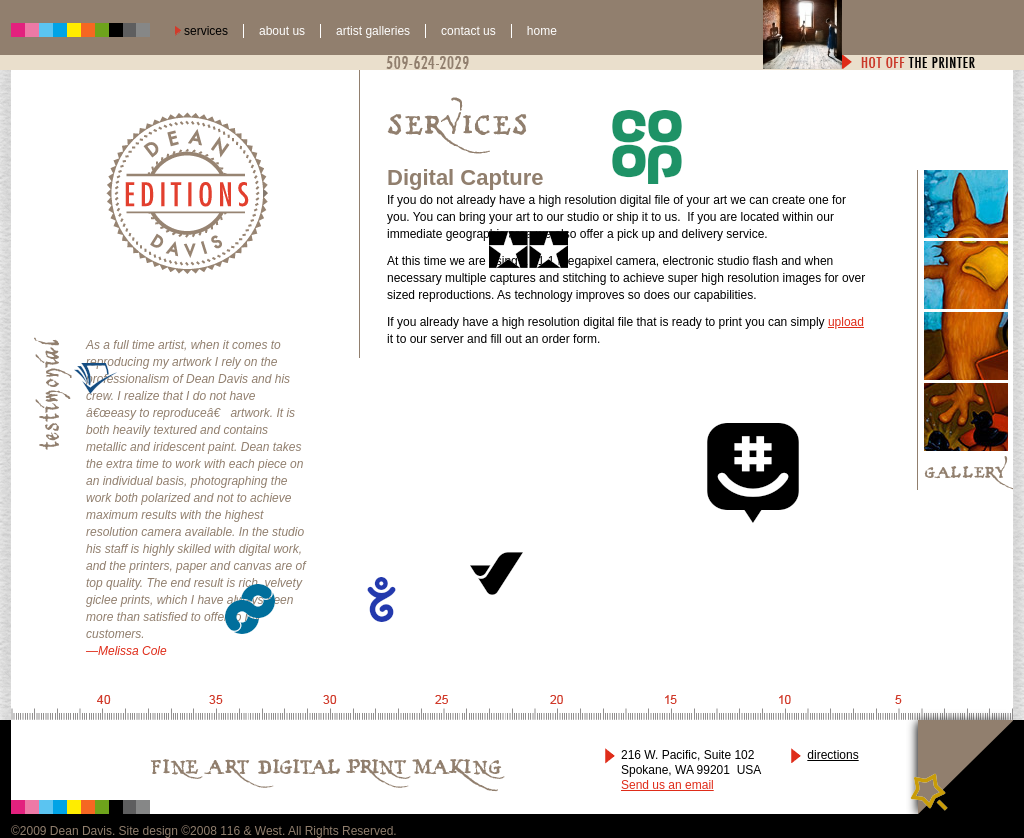 The image size is (1024, 838). Describe the element at coordinates (753, 473) in the screenshot. I see `open GroupMe messaging app` at that location.